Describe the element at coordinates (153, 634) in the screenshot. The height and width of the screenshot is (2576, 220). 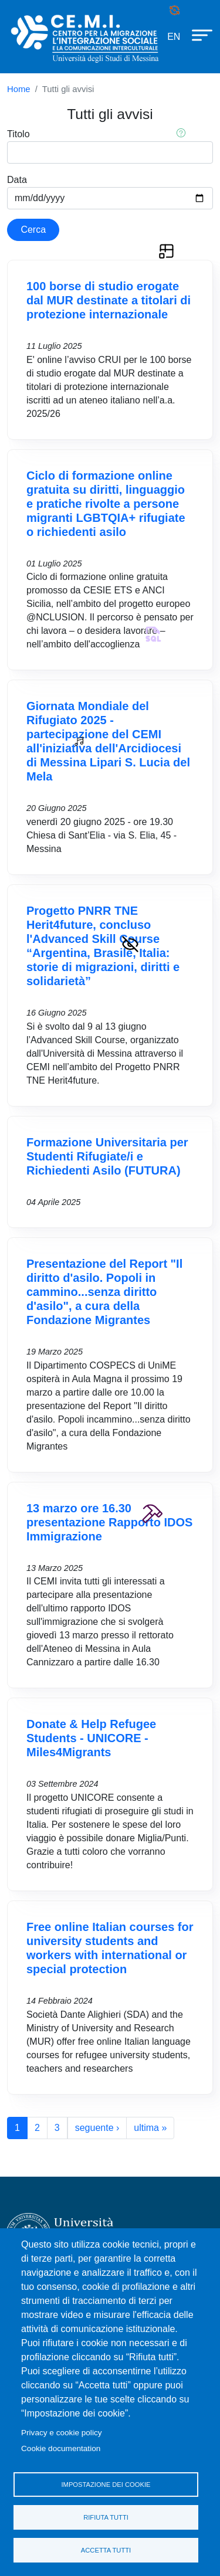
I see `open or view an SQL database file` at that location.